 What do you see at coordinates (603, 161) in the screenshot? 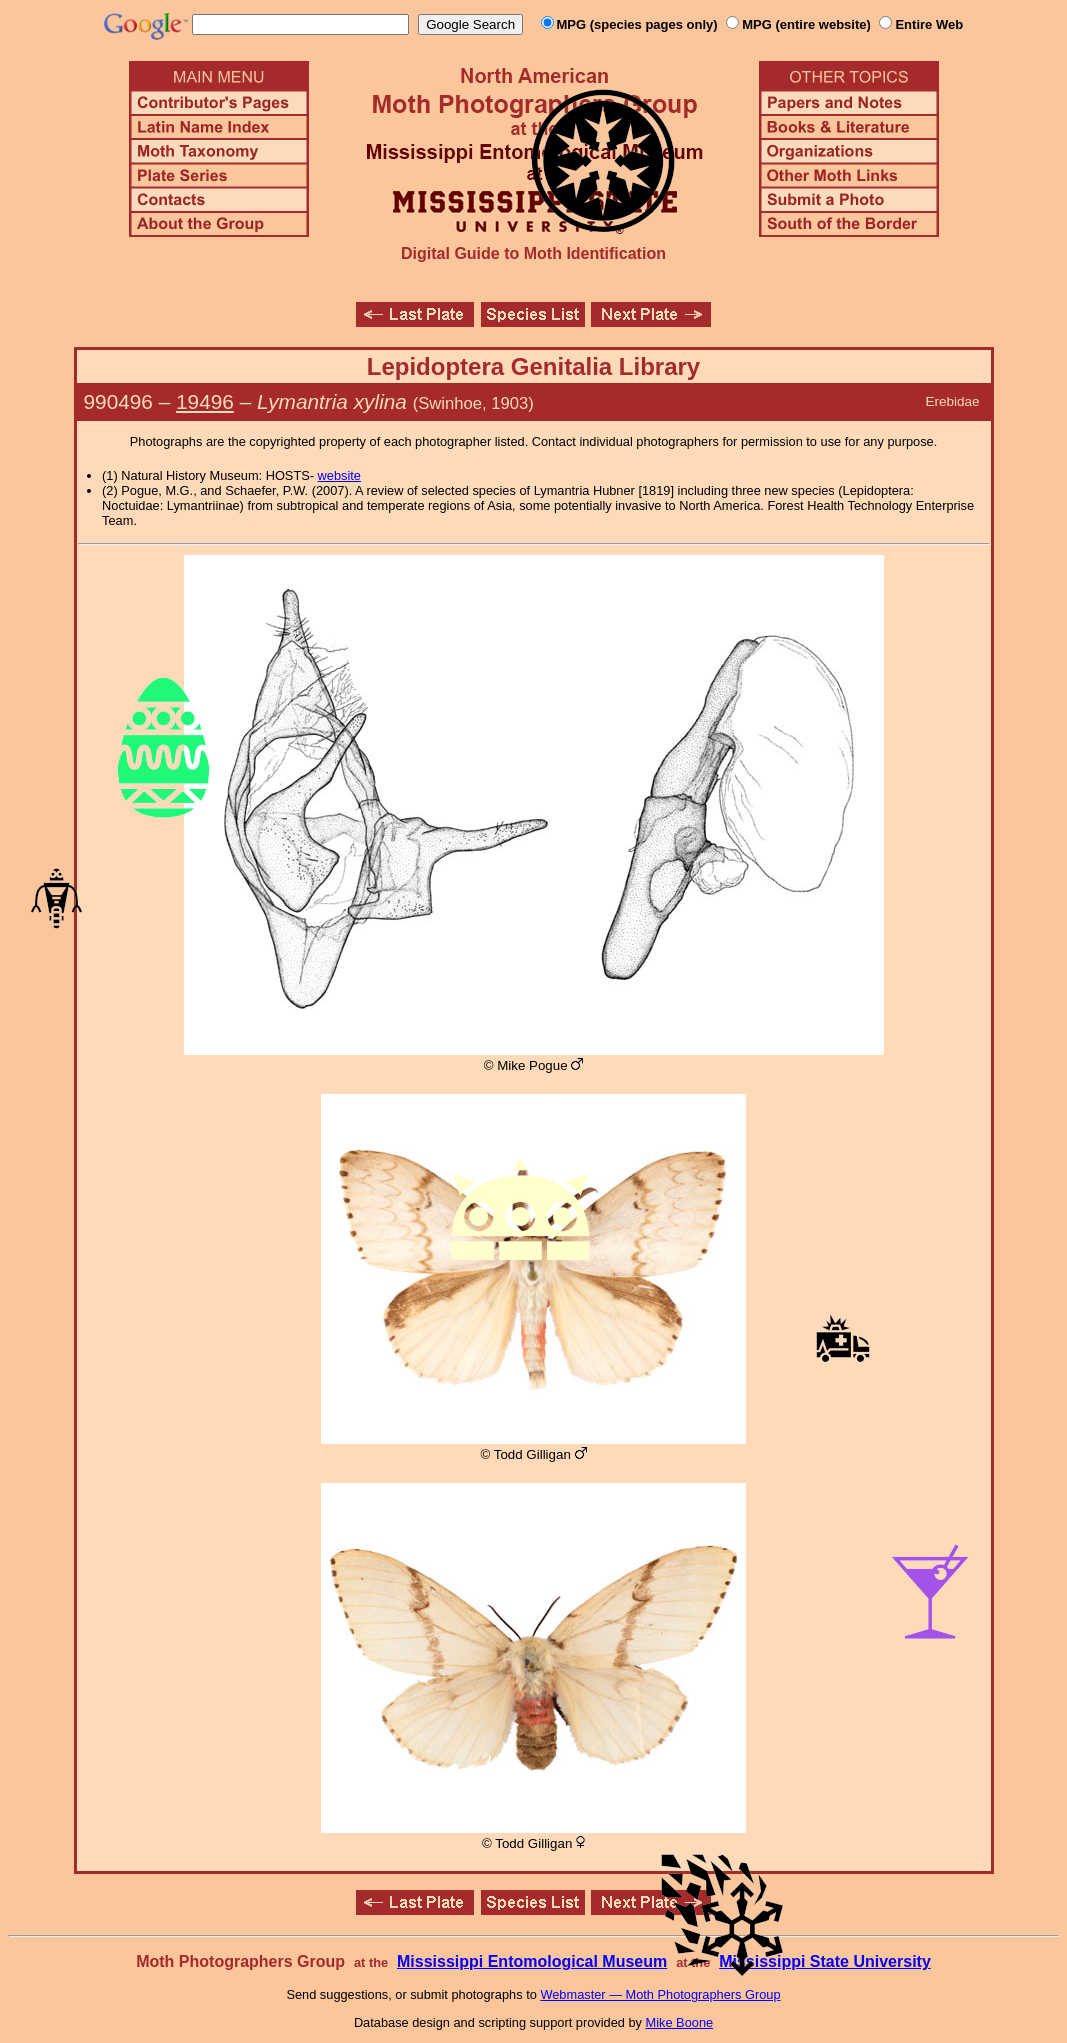
I see `activate ice or frost ability` at bounding box center [603, 161].